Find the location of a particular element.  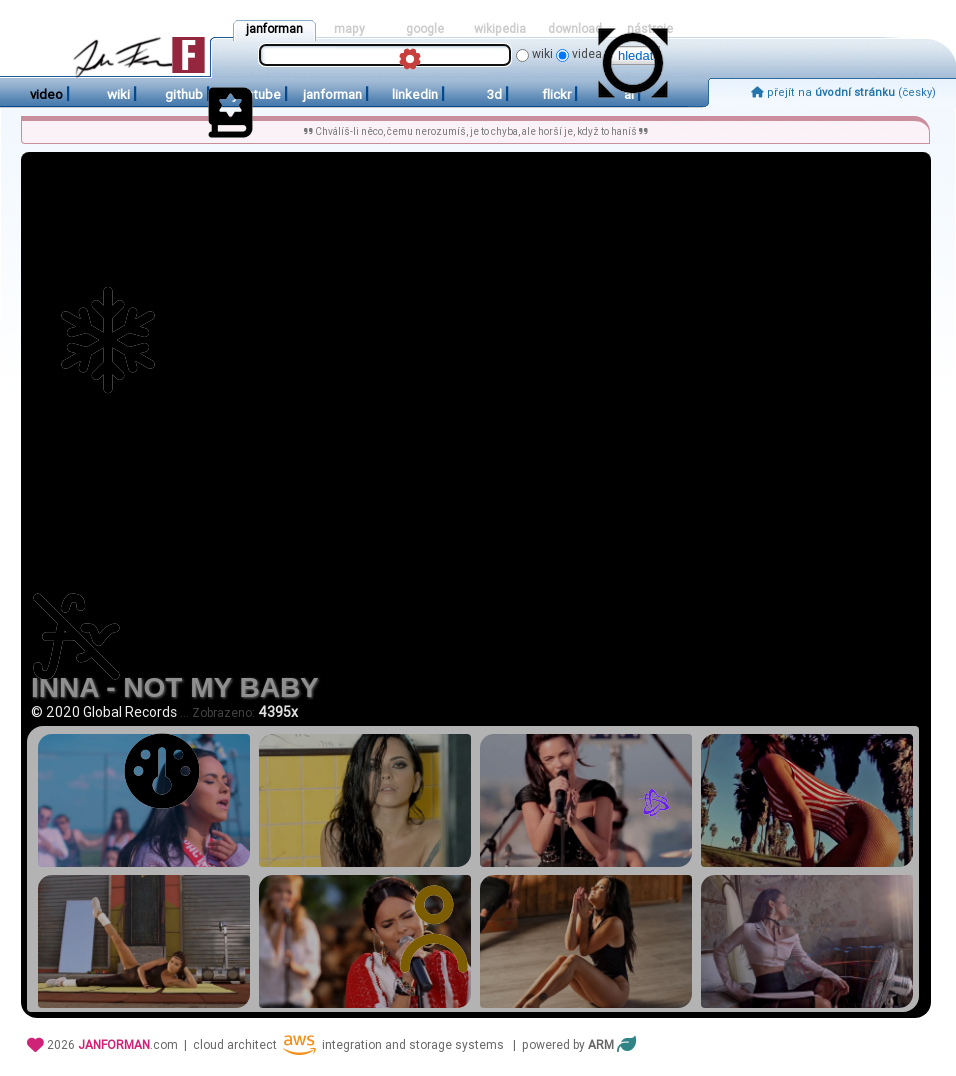

open settings is located at coordinates (410, 59).